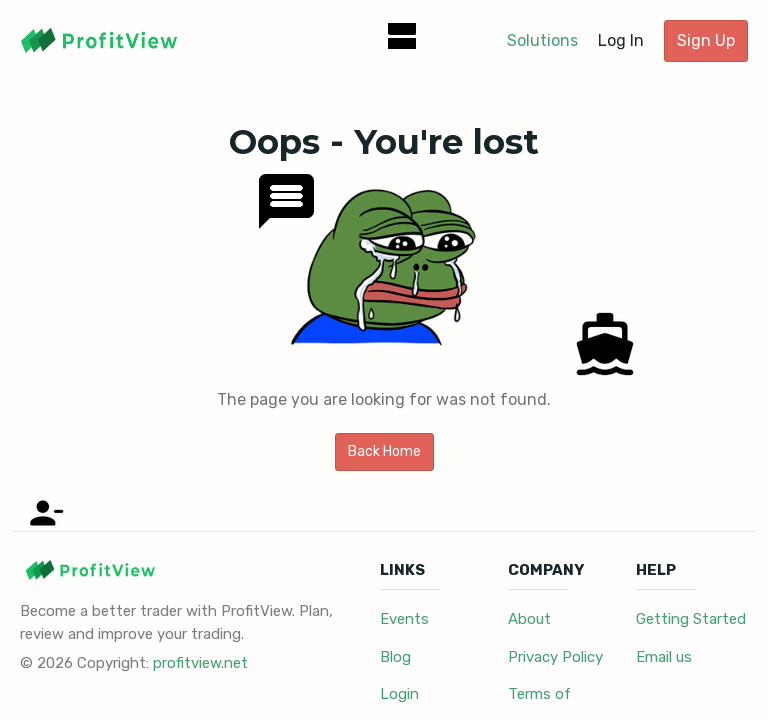 The height and width of the screenshot is (720, 768). What do you see at coordinates (286, 201) in the screenshot?
I see `open messaging or chat` at bounding box center [286, 201].